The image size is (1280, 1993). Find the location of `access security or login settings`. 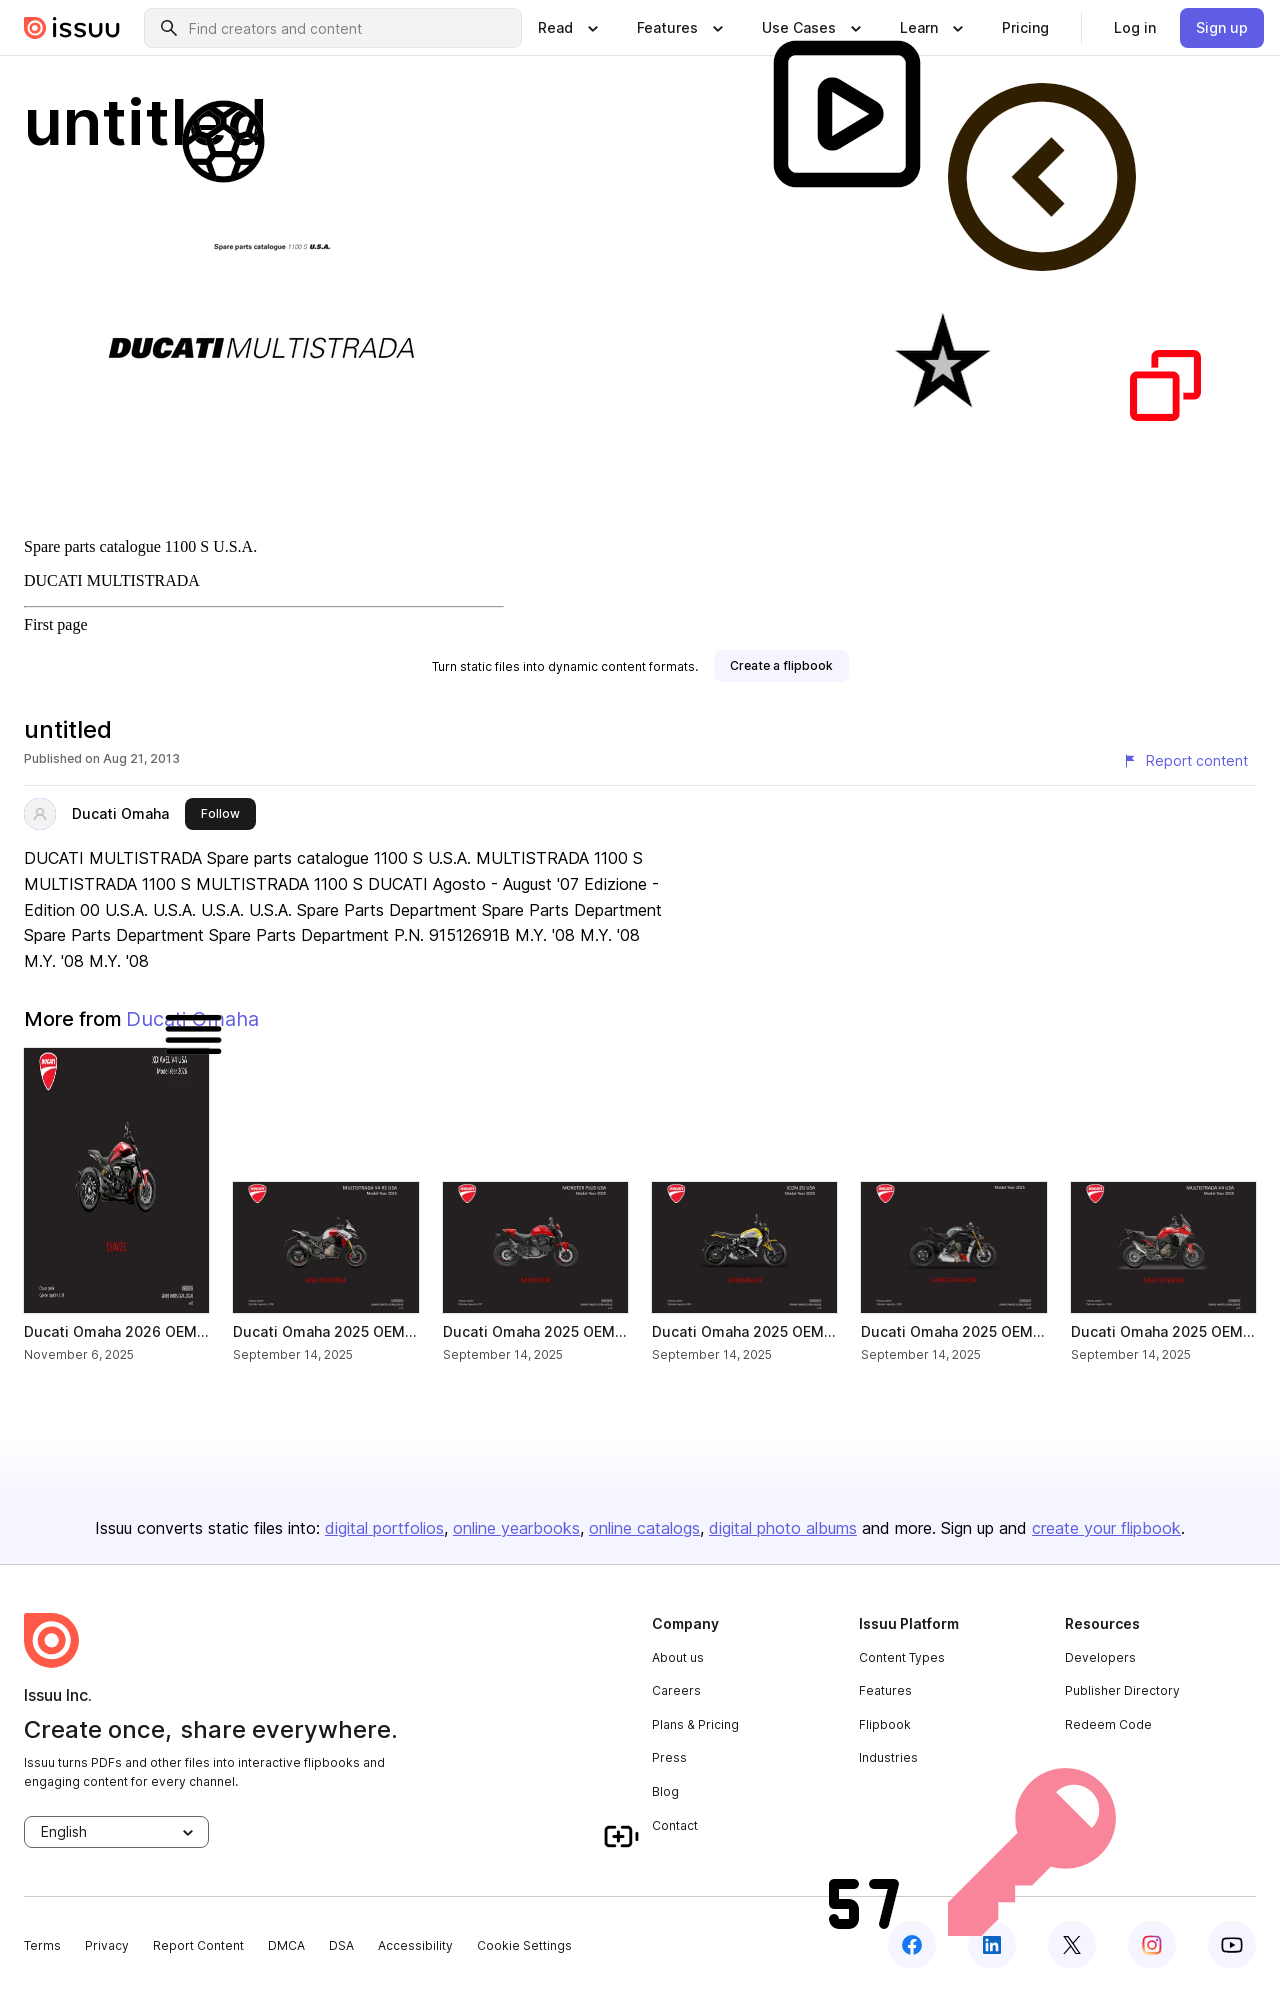

access security or login settings is located at coordinates (1032, 1852).